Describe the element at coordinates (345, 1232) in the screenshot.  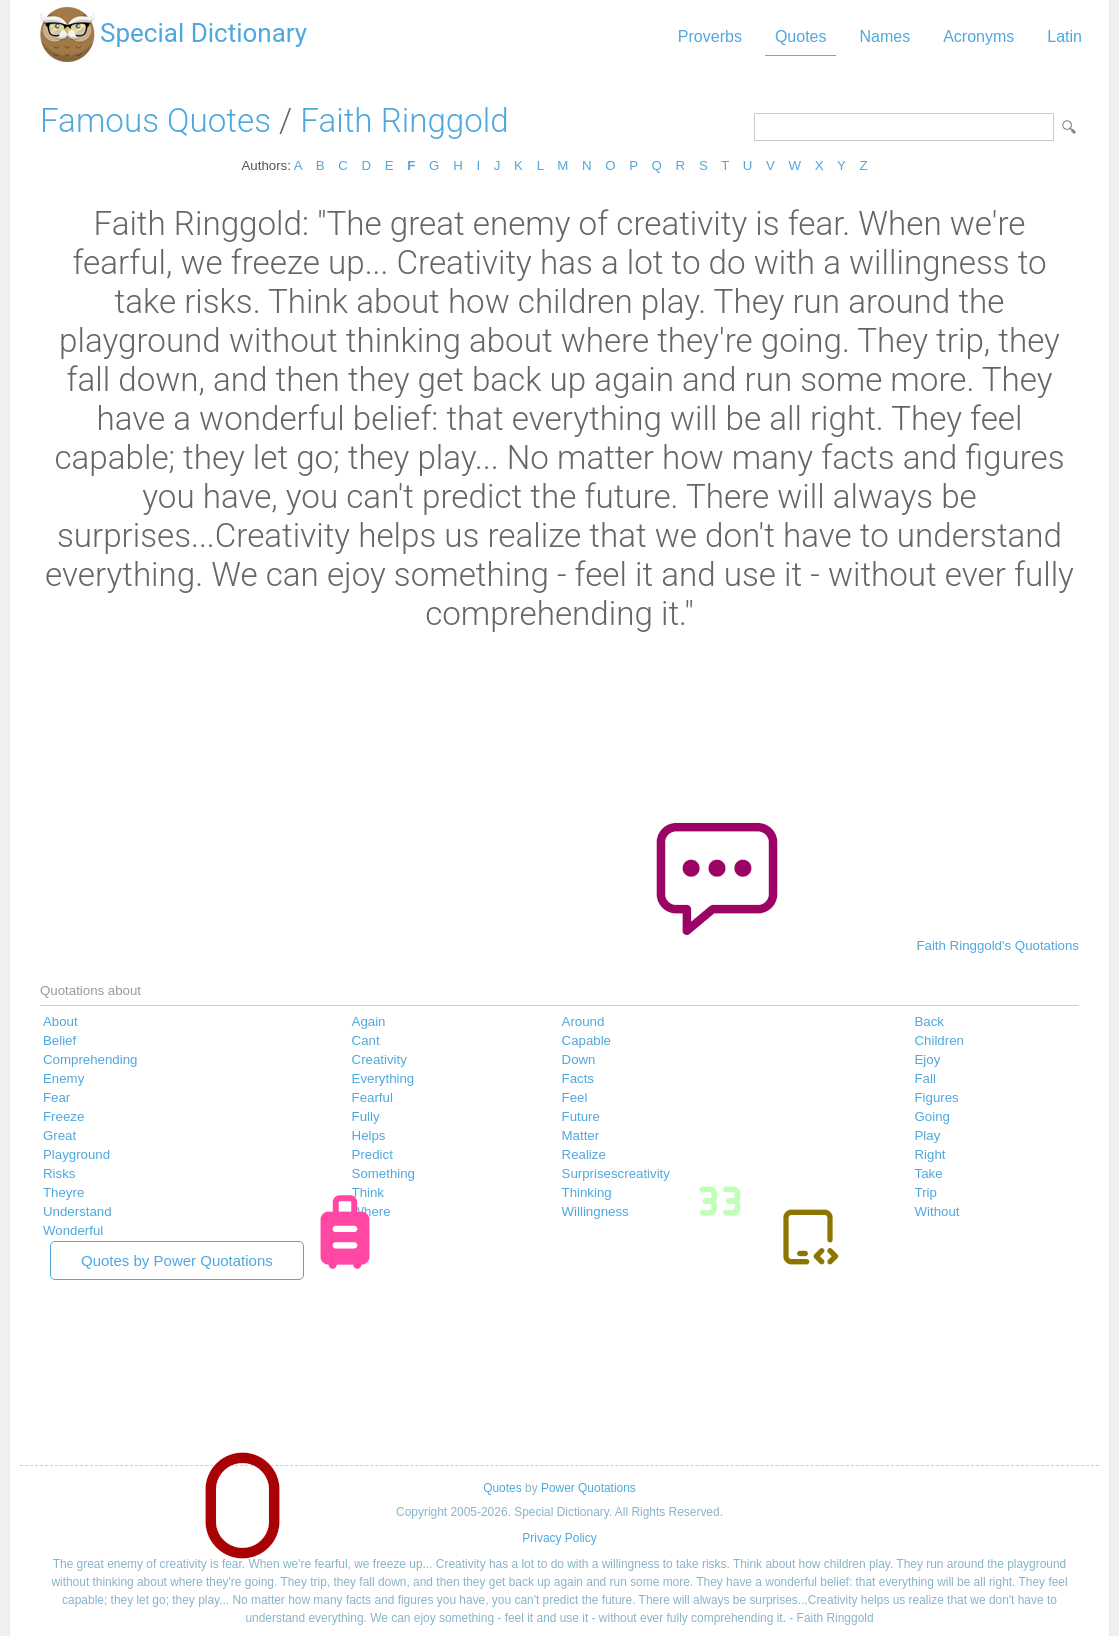
I see `access travel or trip planning features` at that location.